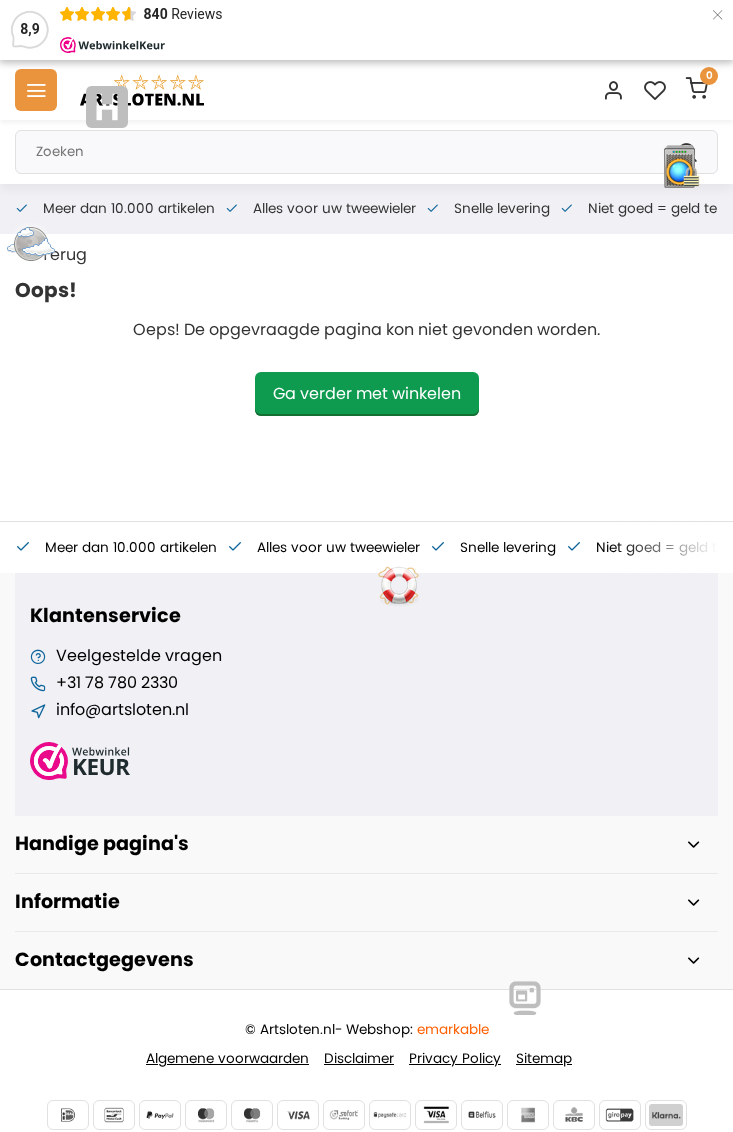 Image resolution: width=733 pixels, height=1132 pixels. What do you see at coordinates (399, 586) in the screenshot?
I see `access help documentation or support` at bounding box center [399, 586].